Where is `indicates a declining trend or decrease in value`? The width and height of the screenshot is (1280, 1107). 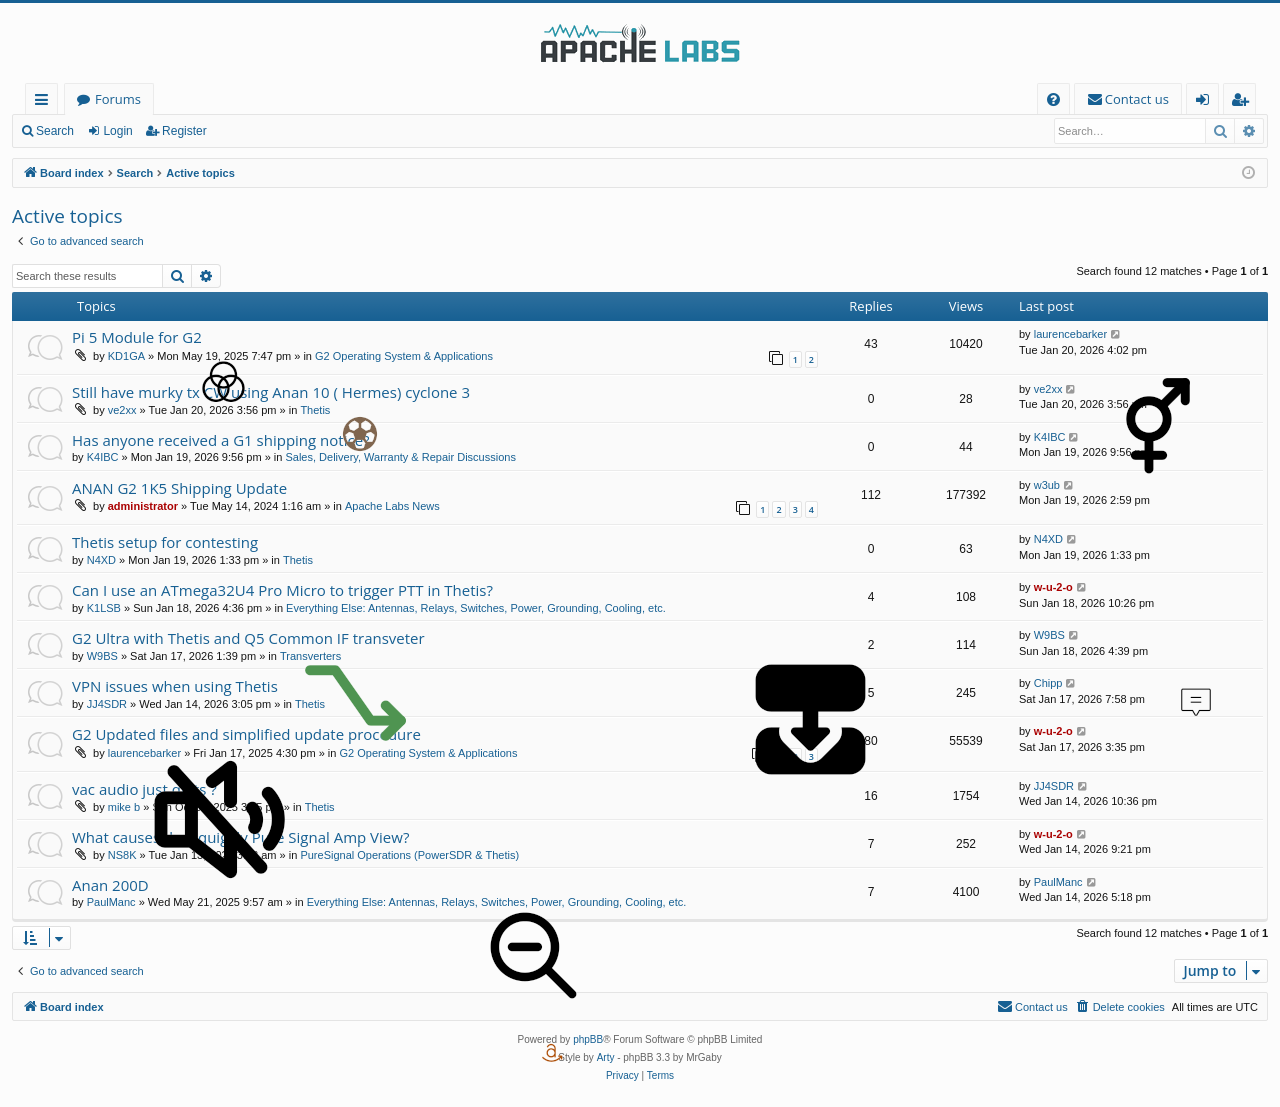
indicates a declining trend or decrease in value is located at coordinates (355, 700).